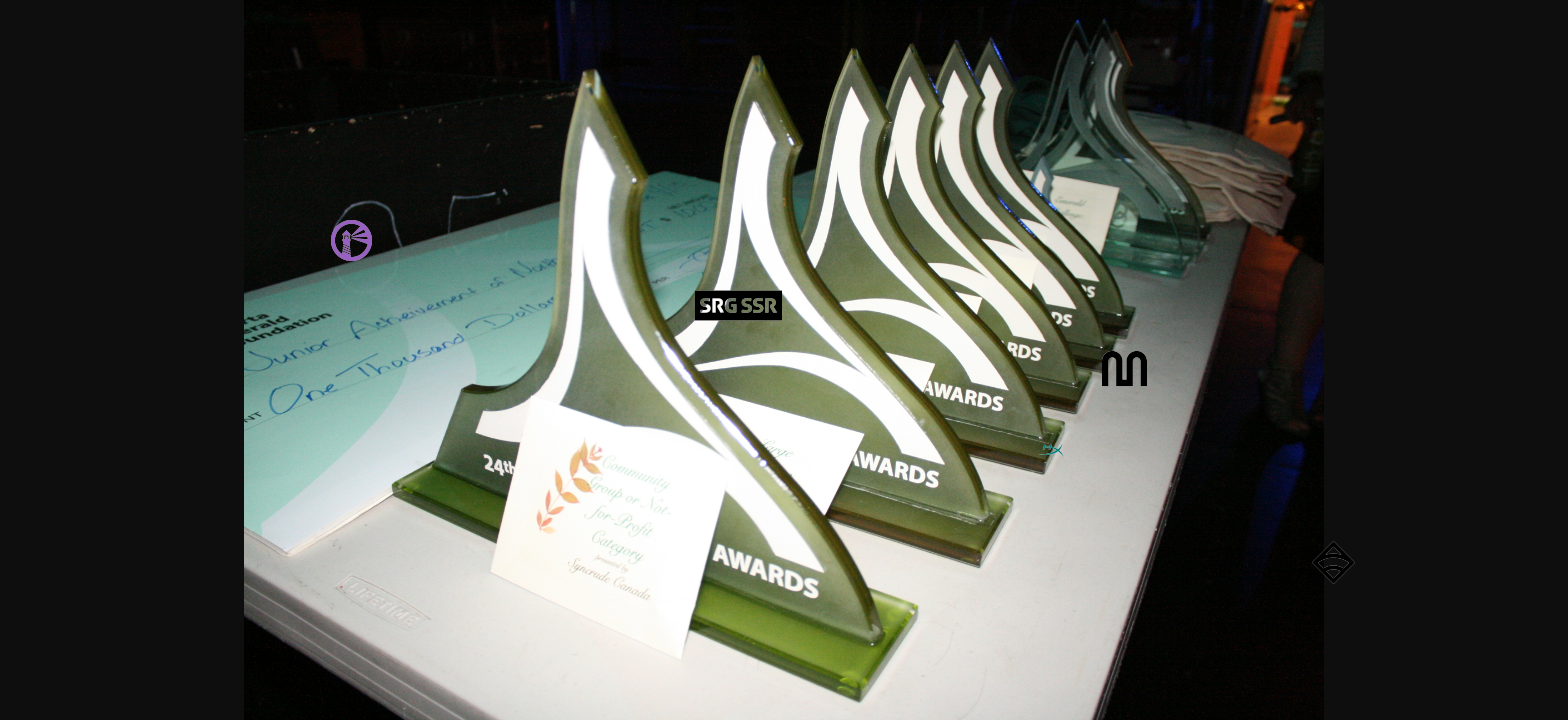 Image resolution: width=1568 pixels, height=720 pixels. What do you see at coordinates (1333, 562) in the screenshot?
I see `sensu monitoring platform logo` at bounding box center [1333, 562].